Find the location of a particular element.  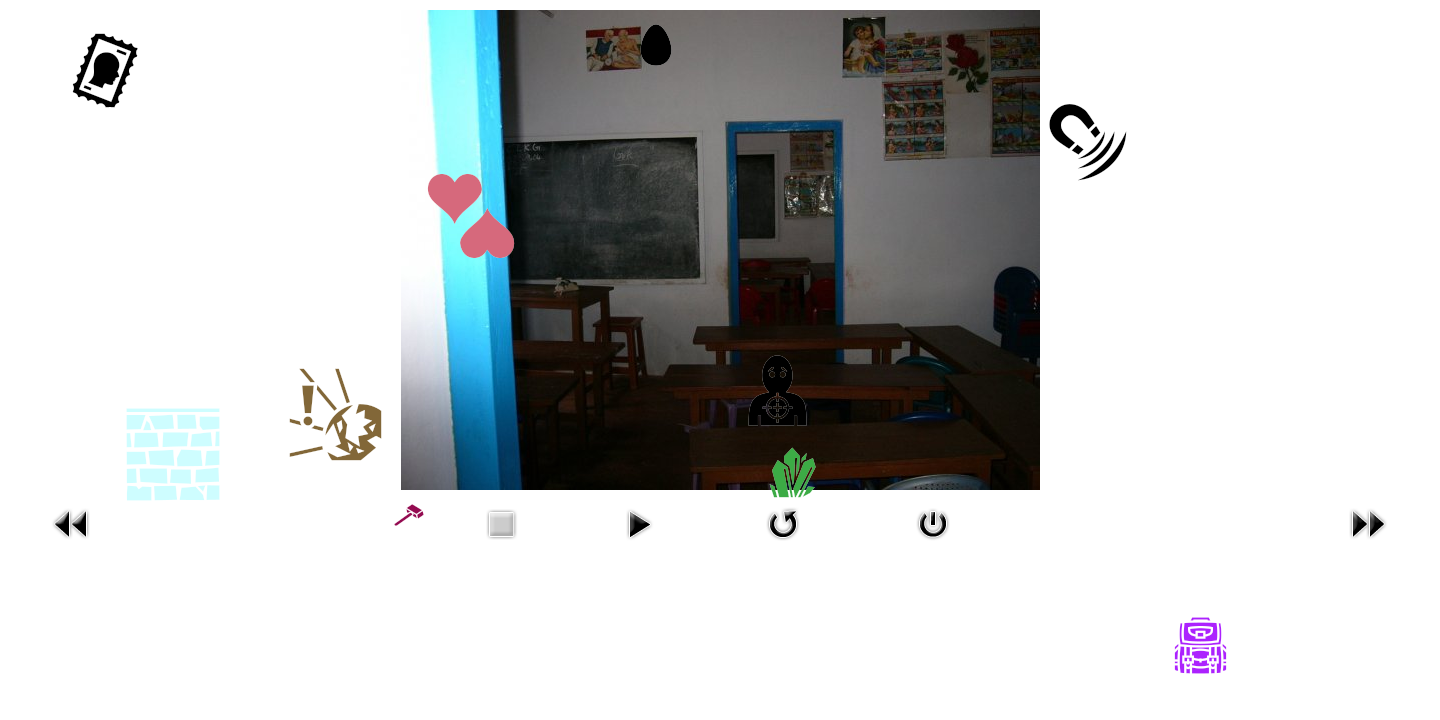

send a letter or mail item is located at coordinates (104, 70).